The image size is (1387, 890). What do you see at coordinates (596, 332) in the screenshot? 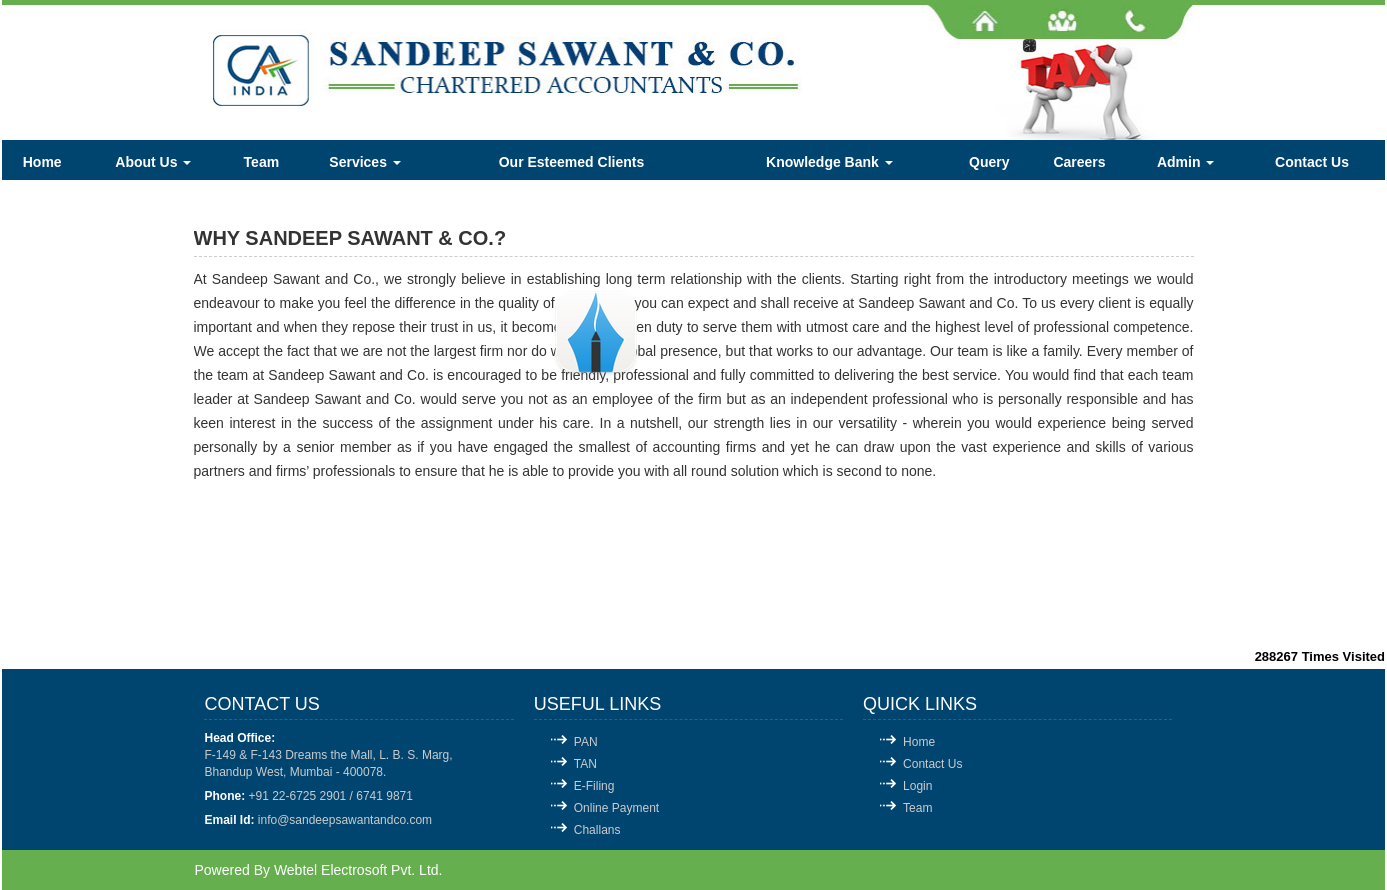
I see `open scrivano writing app` at bounding box center [596, 332].